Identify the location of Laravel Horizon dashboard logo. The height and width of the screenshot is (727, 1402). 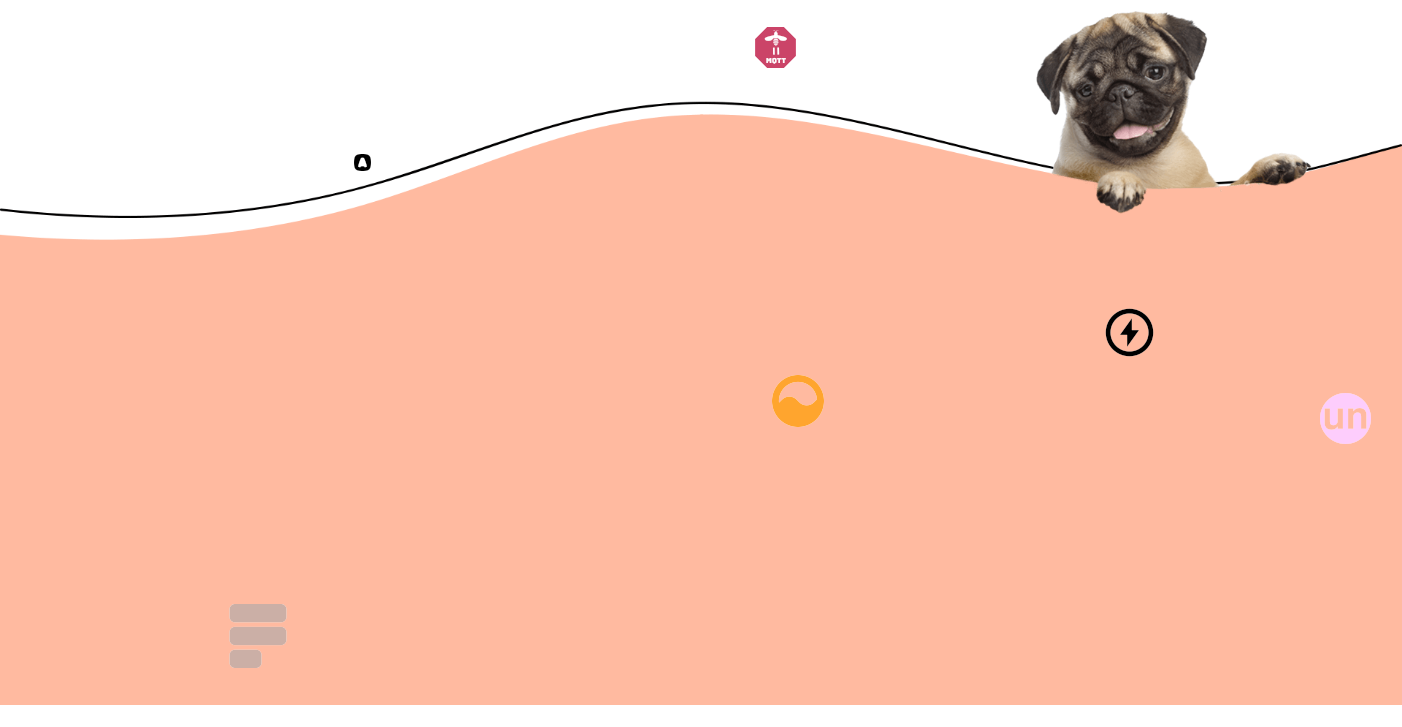
(798, 401).